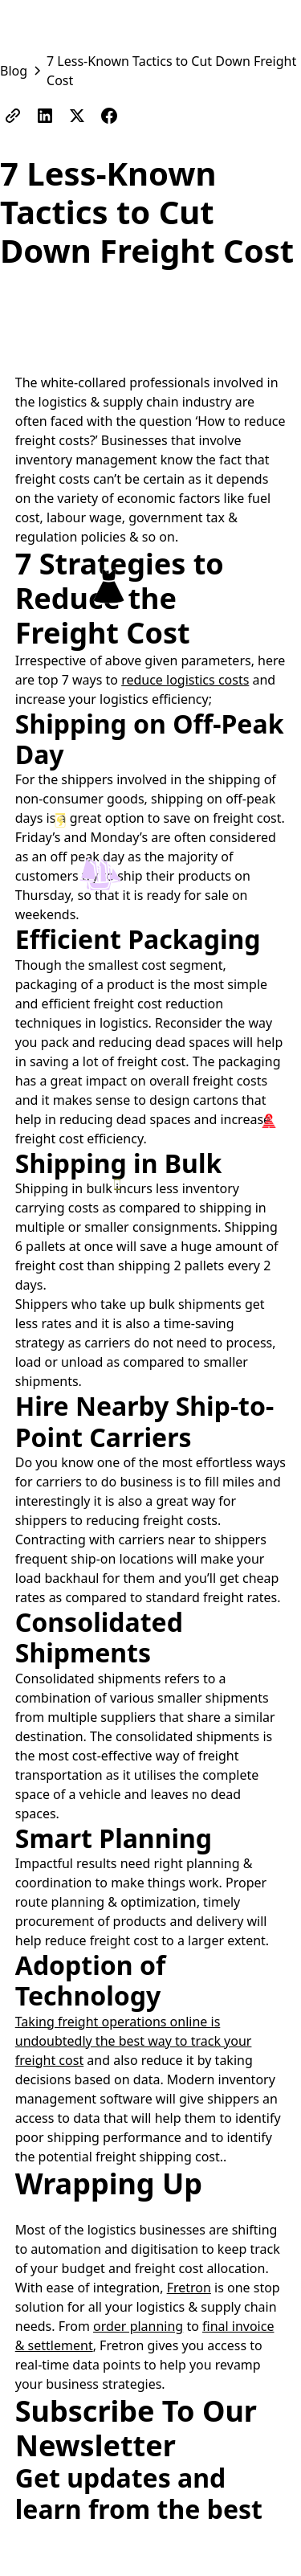 This screenshot has height=2576, width=301. What do you see at coordinates (117, 1184) in the screenshot?
I see `access mobile device settings` at bounding box center [117, 1184].